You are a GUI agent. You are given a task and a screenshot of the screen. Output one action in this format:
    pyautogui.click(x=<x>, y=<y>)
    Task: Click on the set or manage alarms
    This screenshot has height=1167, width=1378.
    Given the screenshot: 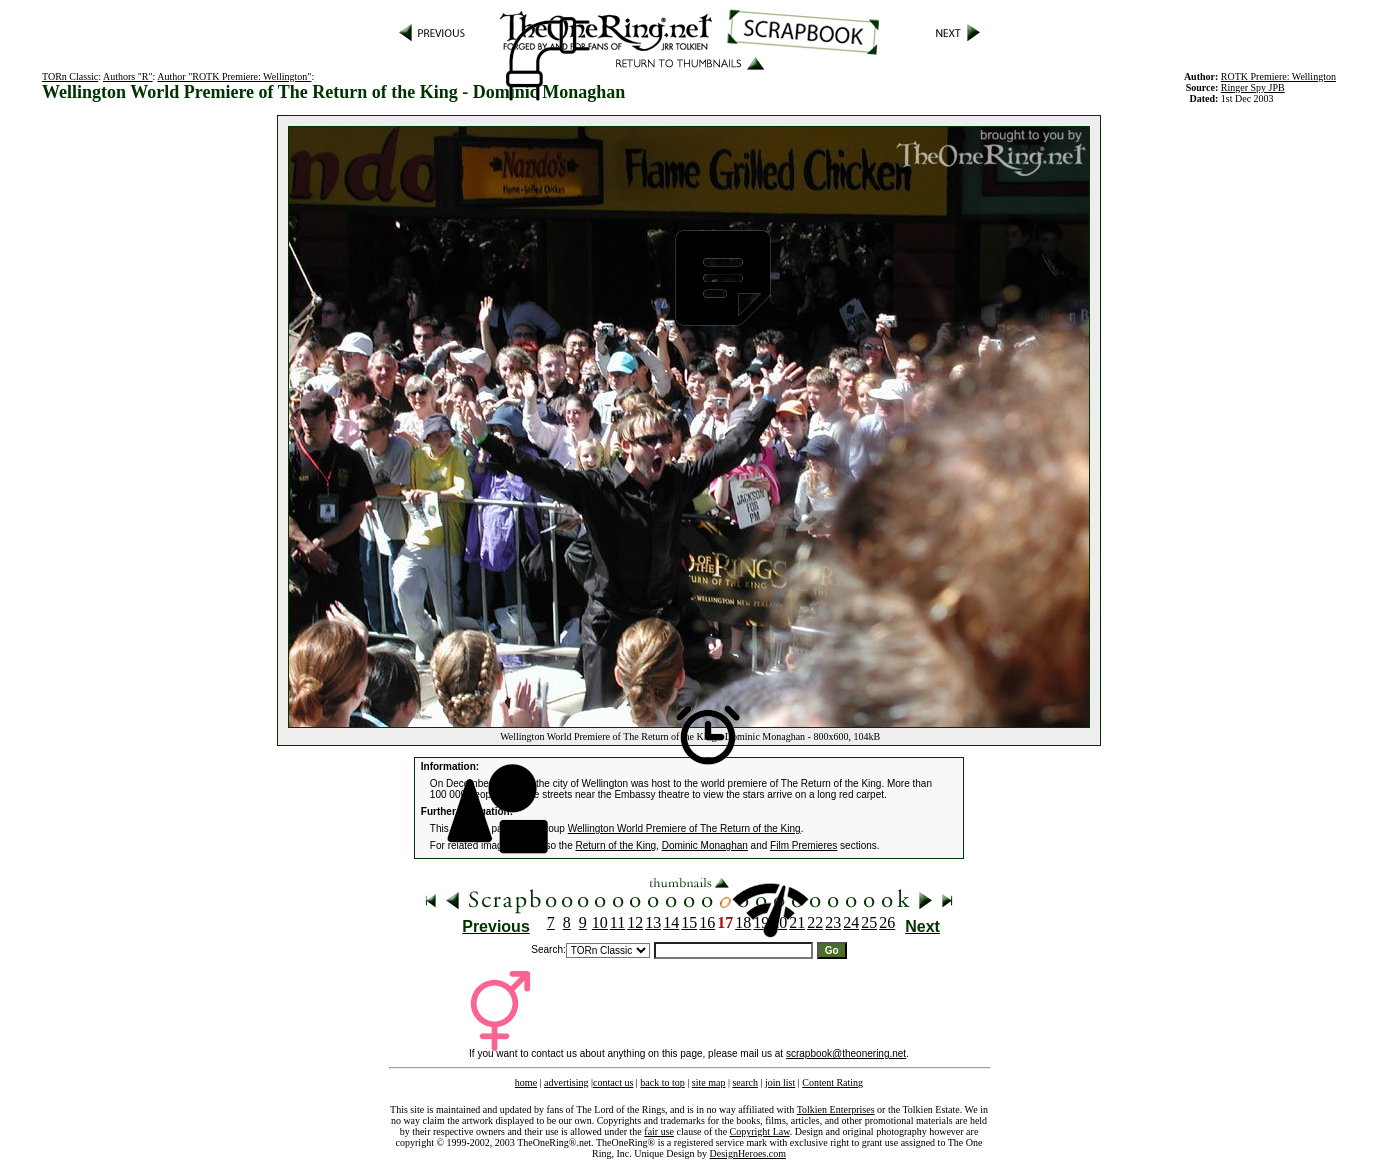 What is the action you would take?
    pyautogui.click(x=708, y=735)
    